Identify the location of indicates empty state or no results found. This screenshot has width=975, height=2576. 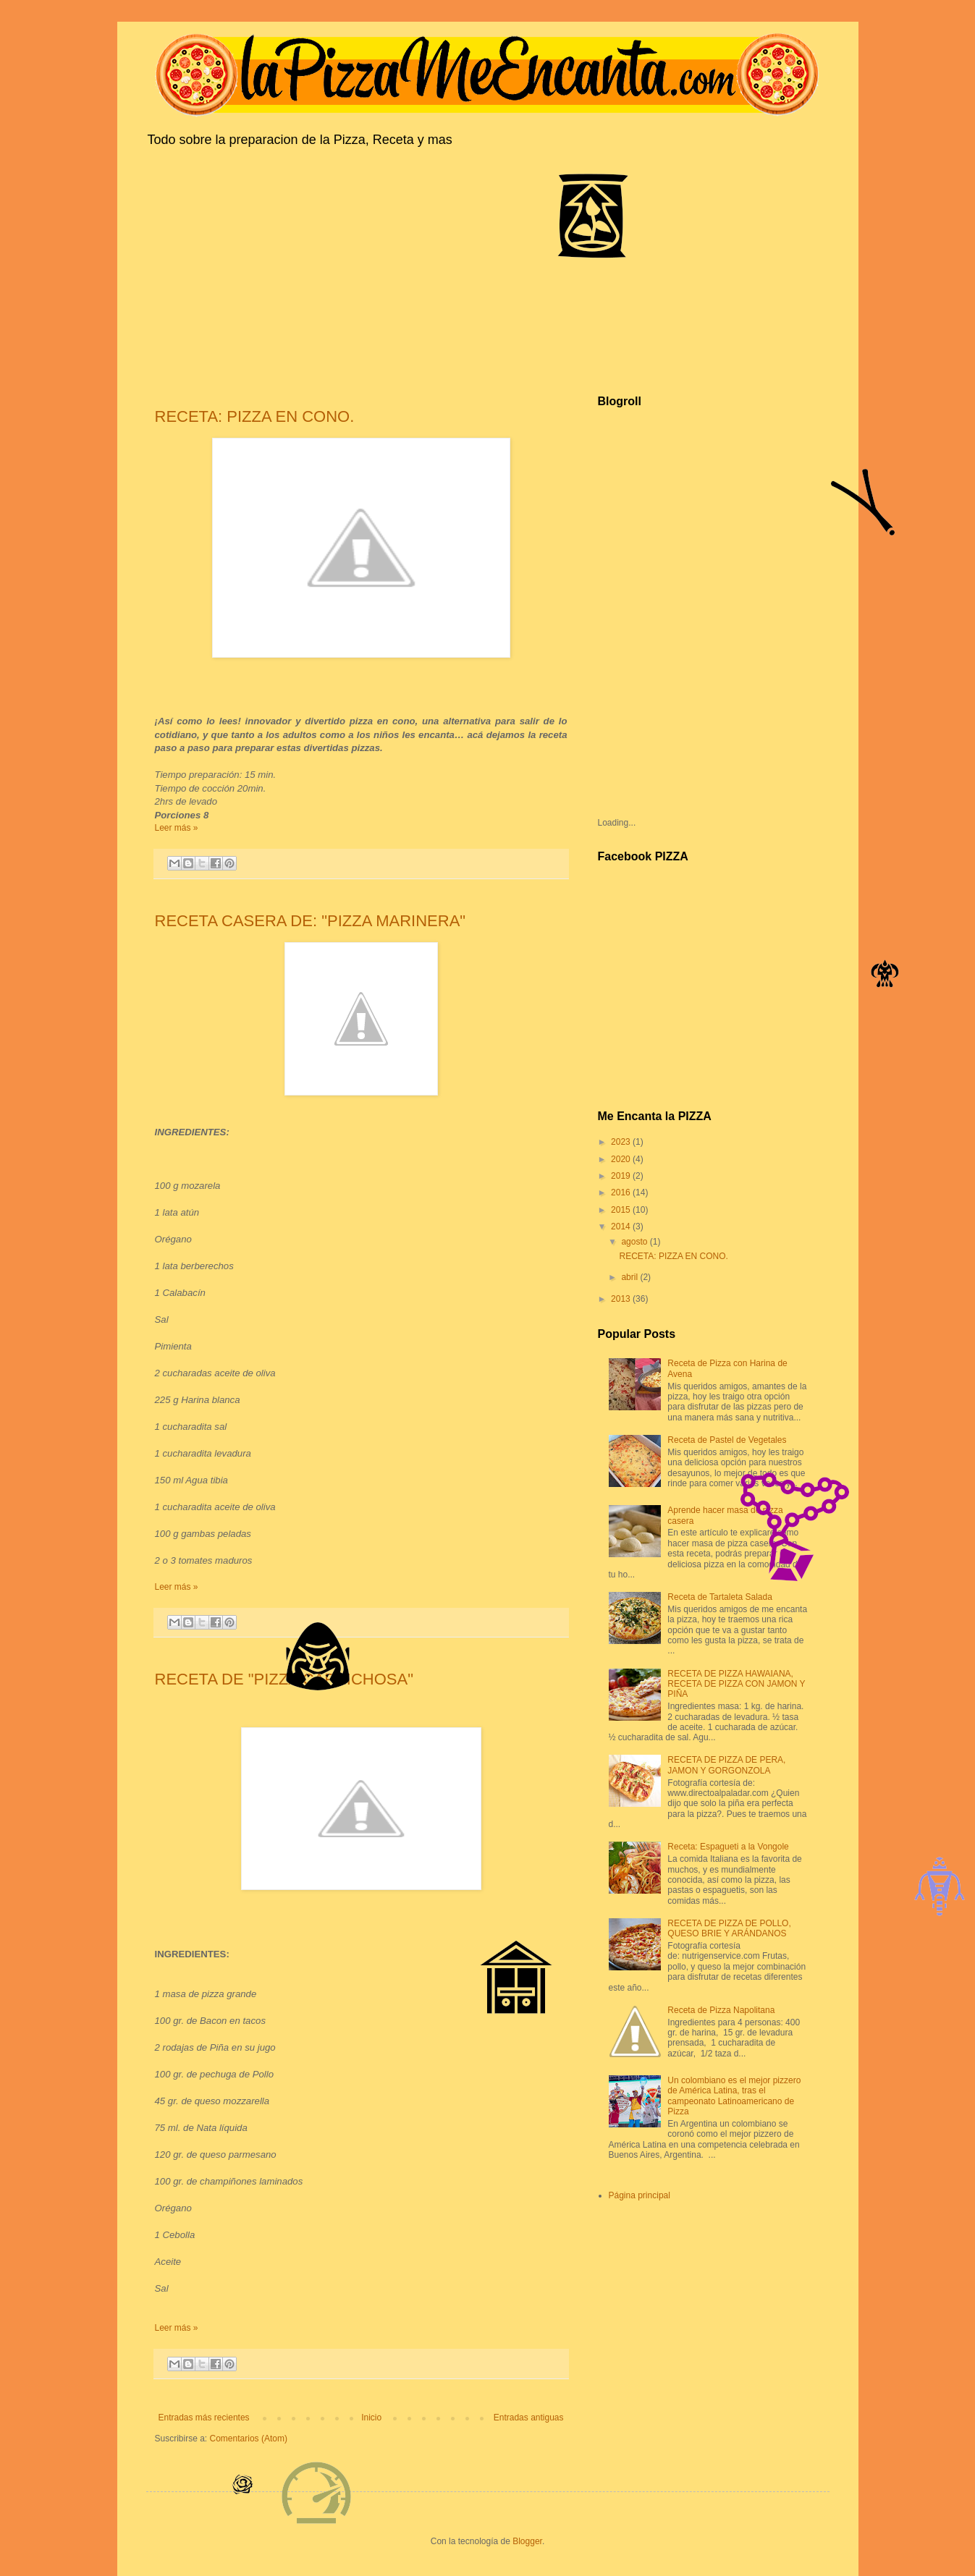
(242, 2484).